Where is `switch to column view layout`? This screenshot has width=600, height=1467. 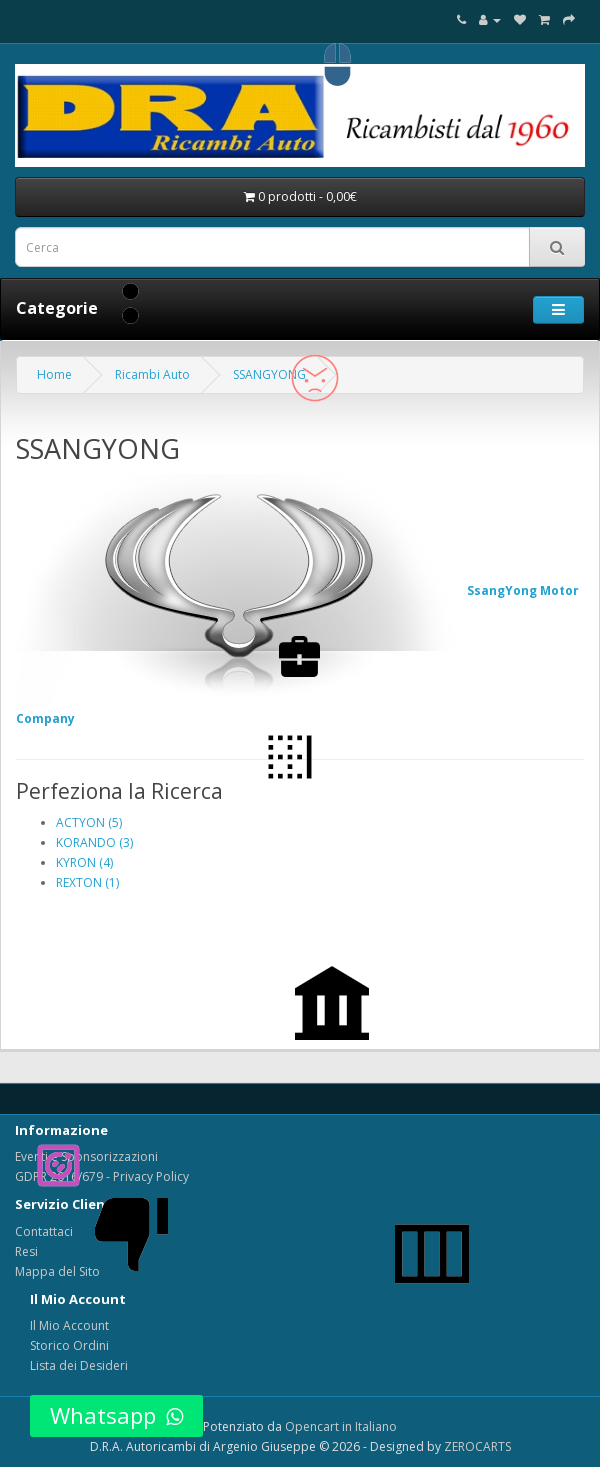
switch to column view layout is located at coordinates (432, 1254).